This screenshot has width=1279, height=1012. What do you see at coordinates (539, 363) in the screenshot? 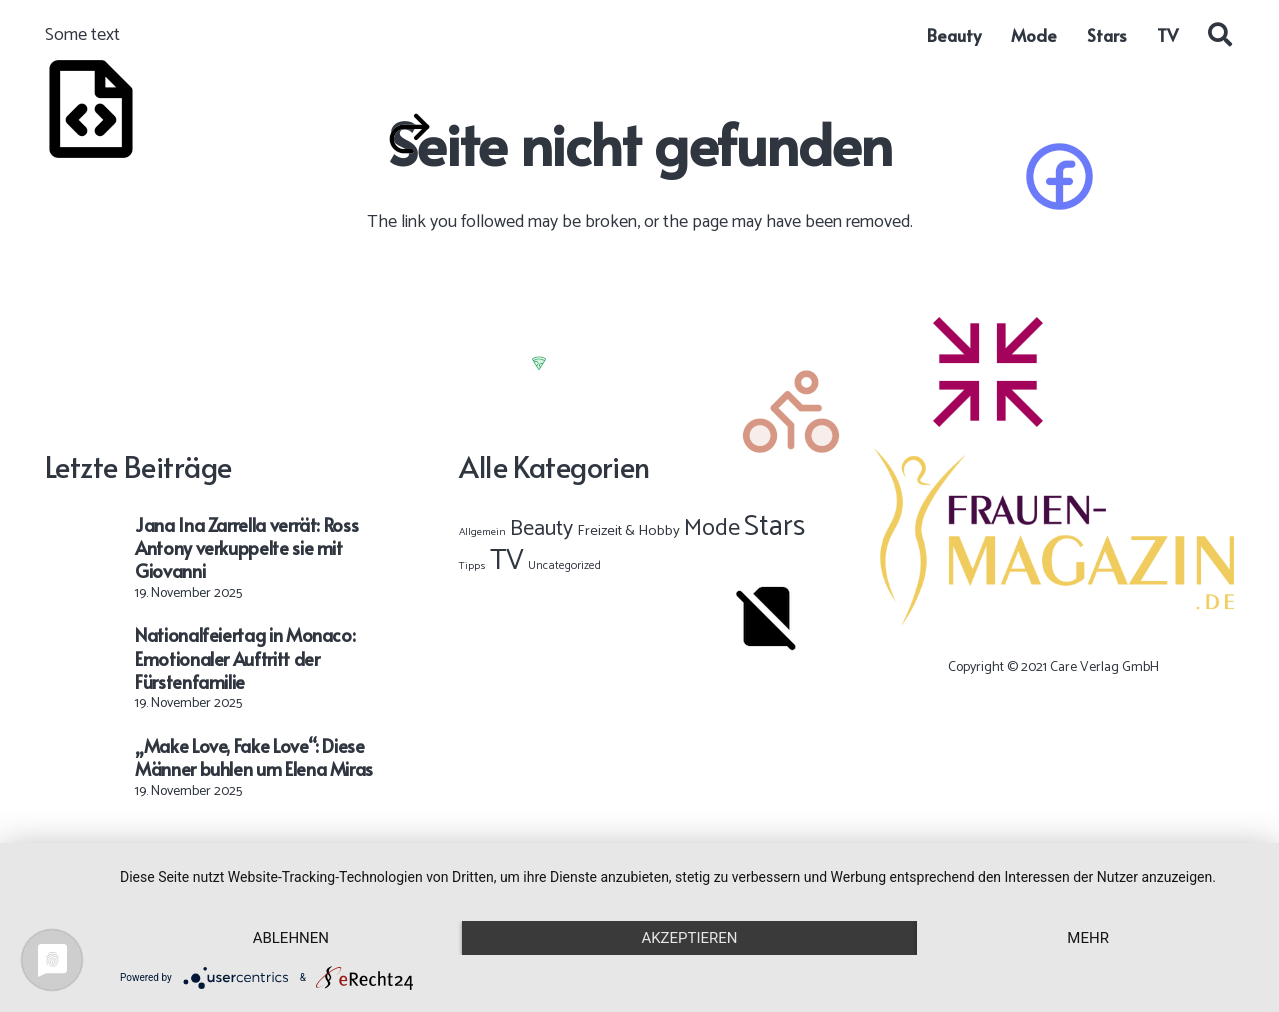
I see `browse food delivery options` at bounding box center [539, 363].